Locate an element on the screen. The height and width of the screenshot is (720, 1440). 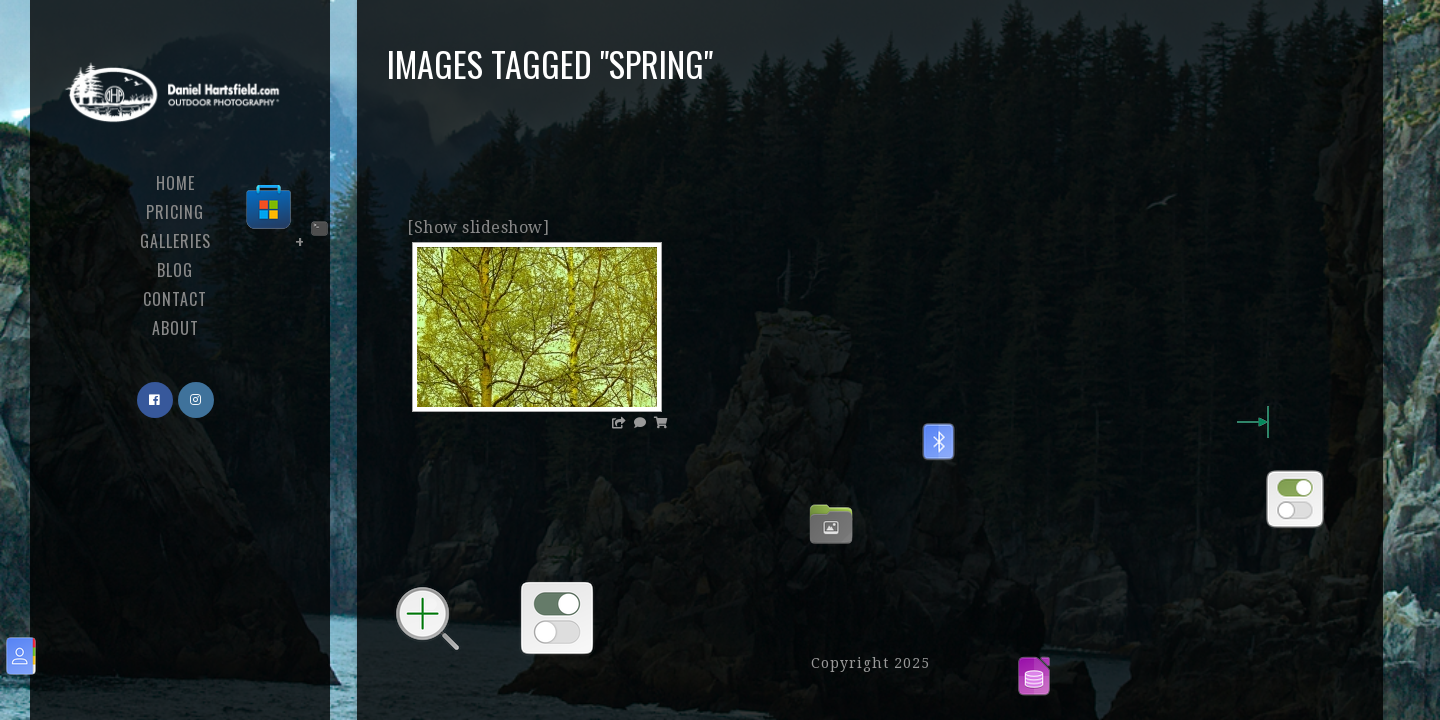
go to the last item or page is located at coordinates (1253, 422).